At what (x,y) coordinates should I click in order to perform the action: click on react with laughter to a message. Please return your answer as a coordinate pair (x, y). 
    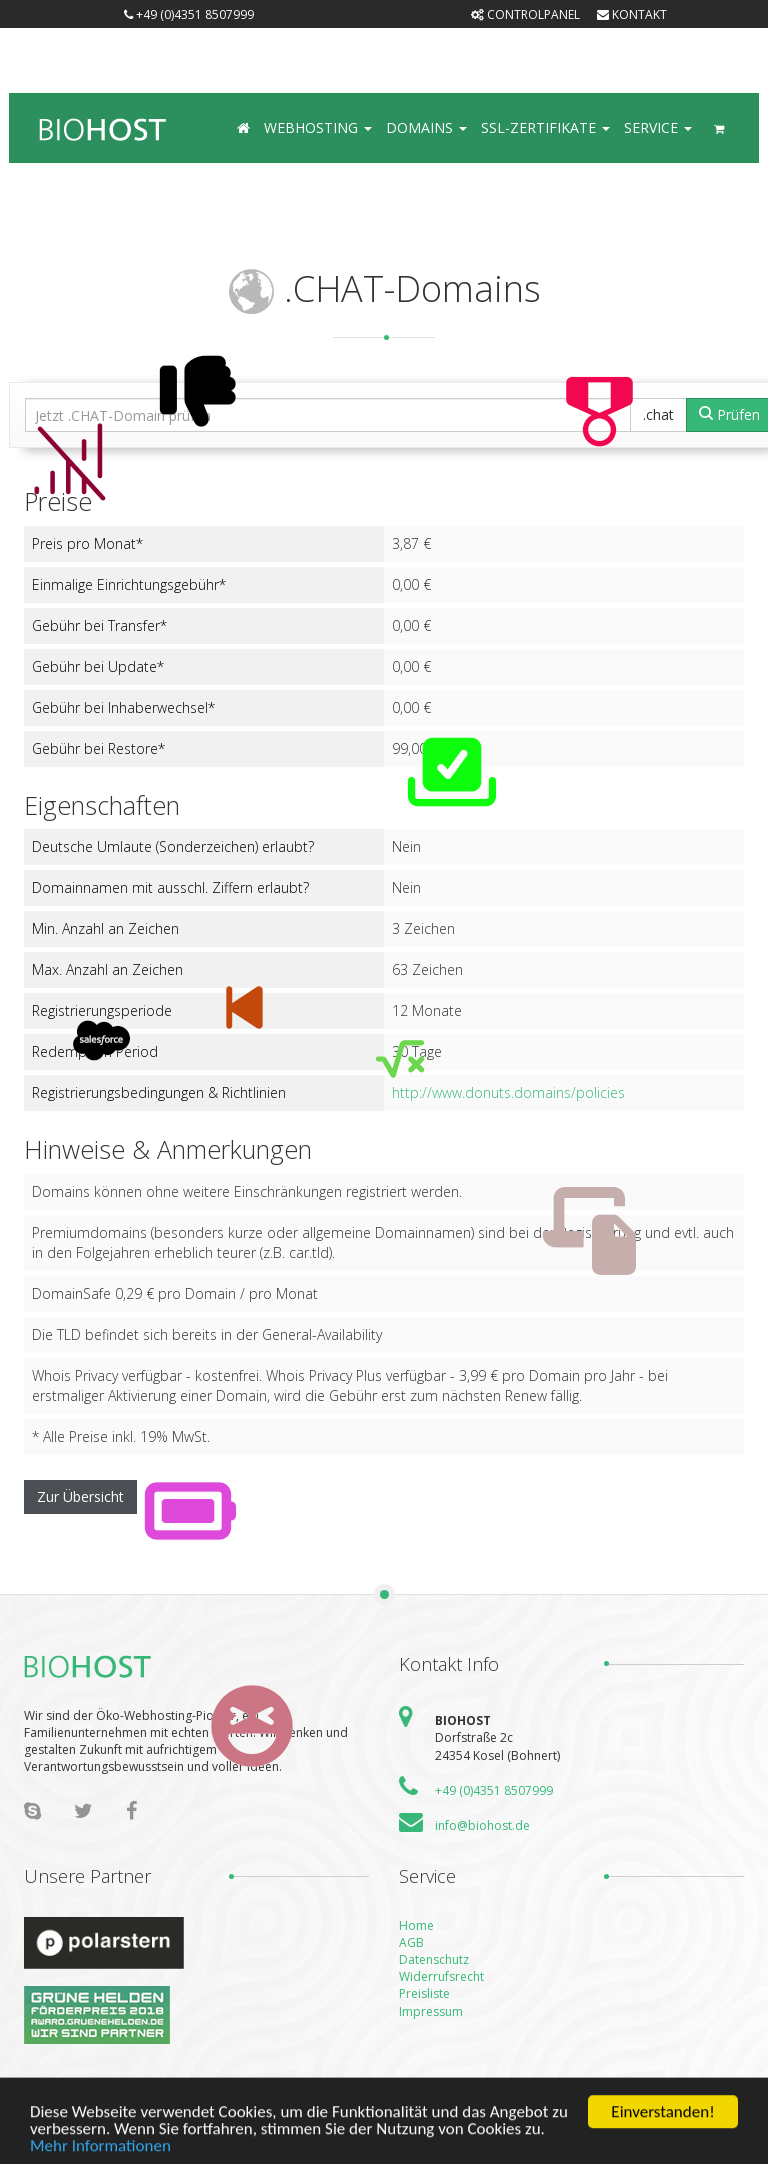
    Looking at the image, I should click on (252, 1726).